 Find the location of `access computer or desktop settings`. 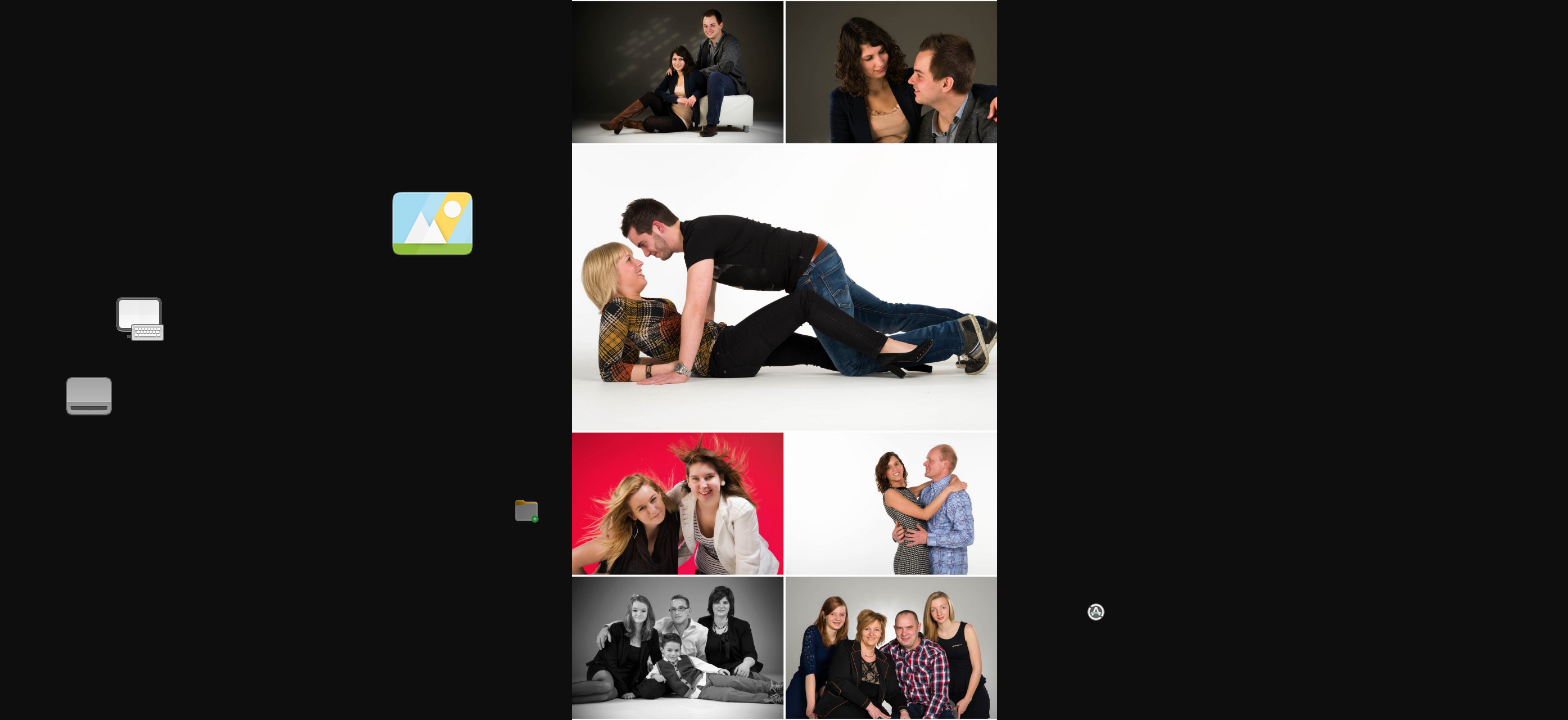

access computer or desktop settings is located at coordinates (140, 319).